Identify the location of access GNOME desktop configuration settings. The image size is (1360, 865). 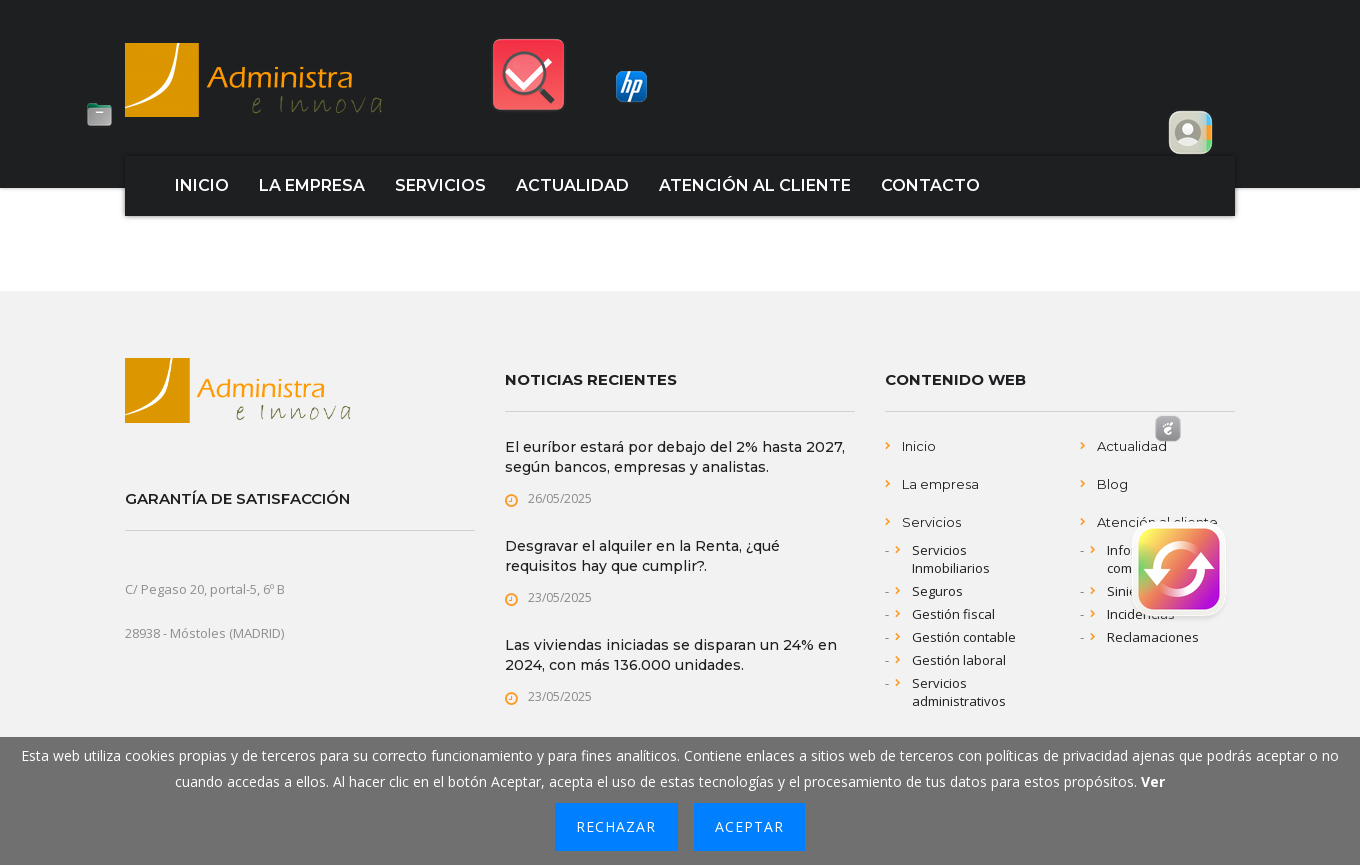
(1168, 429).